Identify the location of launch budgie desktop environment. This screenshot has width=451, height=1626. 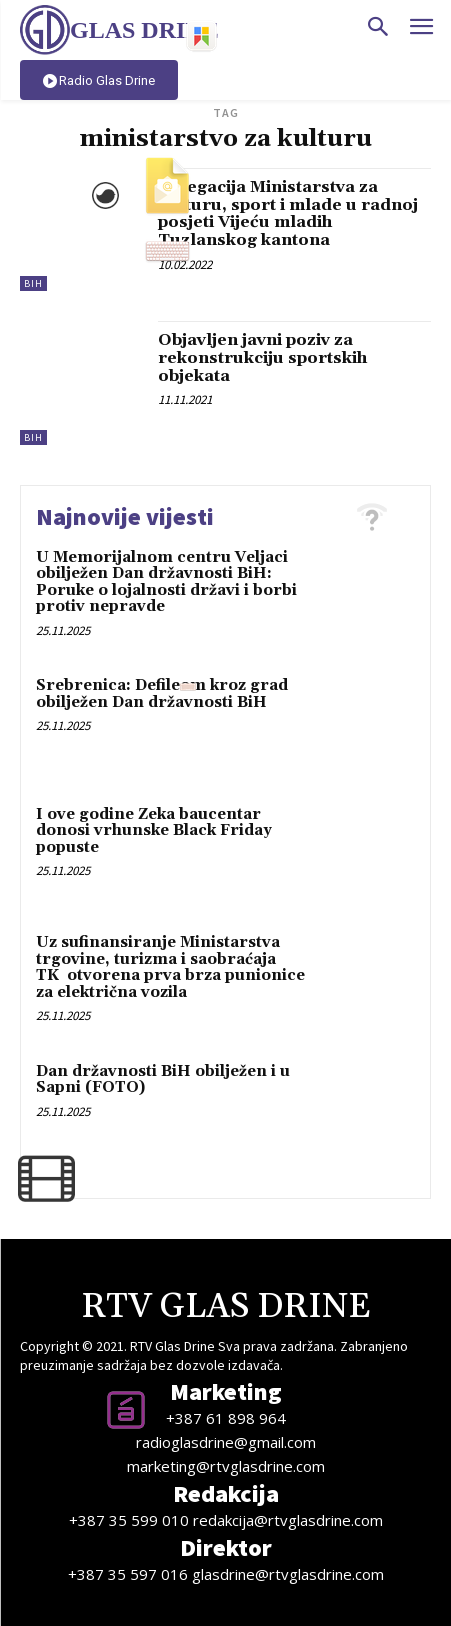
(105, 195).